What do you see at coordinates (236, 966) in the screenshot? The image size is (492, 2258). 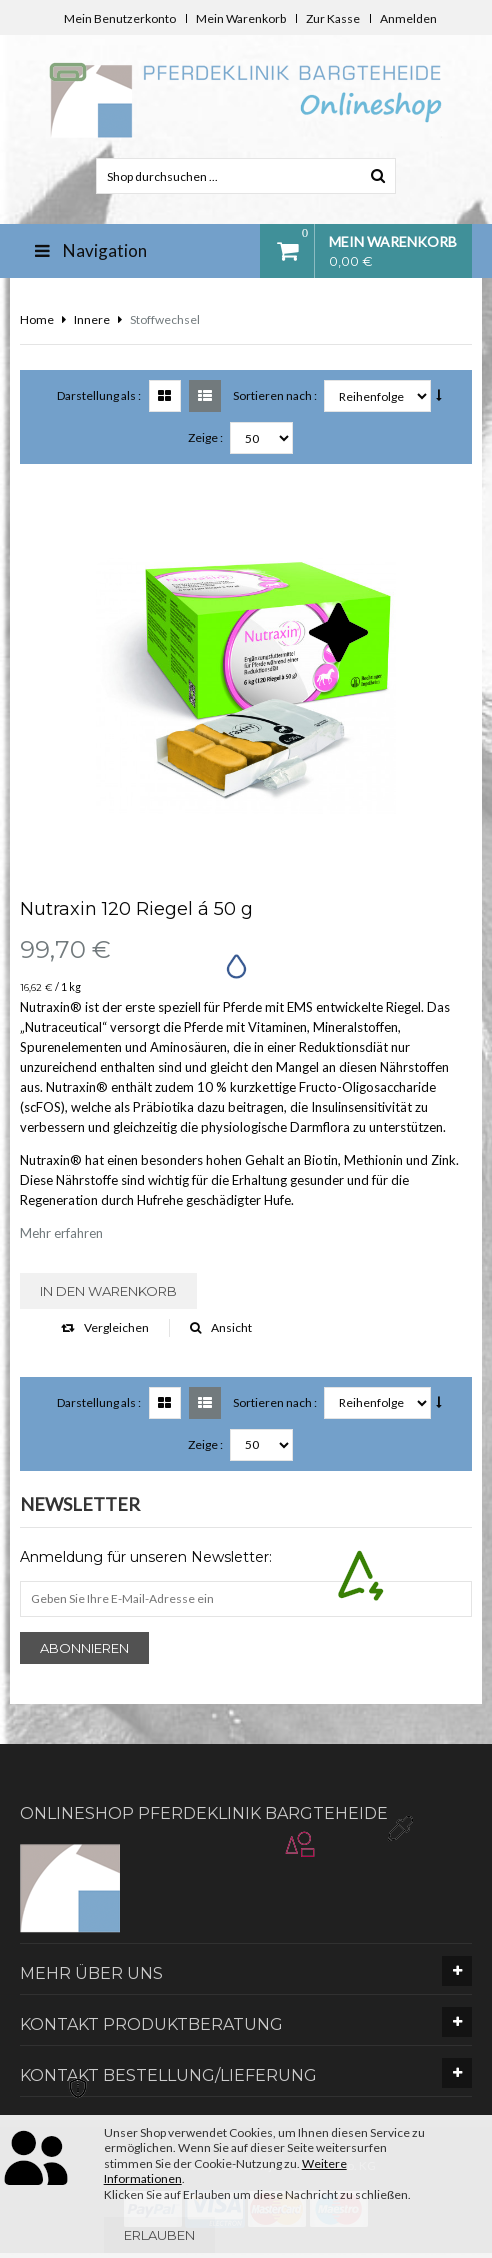 I see `adjust water or hydration settings` at bounding box center [236, 966].